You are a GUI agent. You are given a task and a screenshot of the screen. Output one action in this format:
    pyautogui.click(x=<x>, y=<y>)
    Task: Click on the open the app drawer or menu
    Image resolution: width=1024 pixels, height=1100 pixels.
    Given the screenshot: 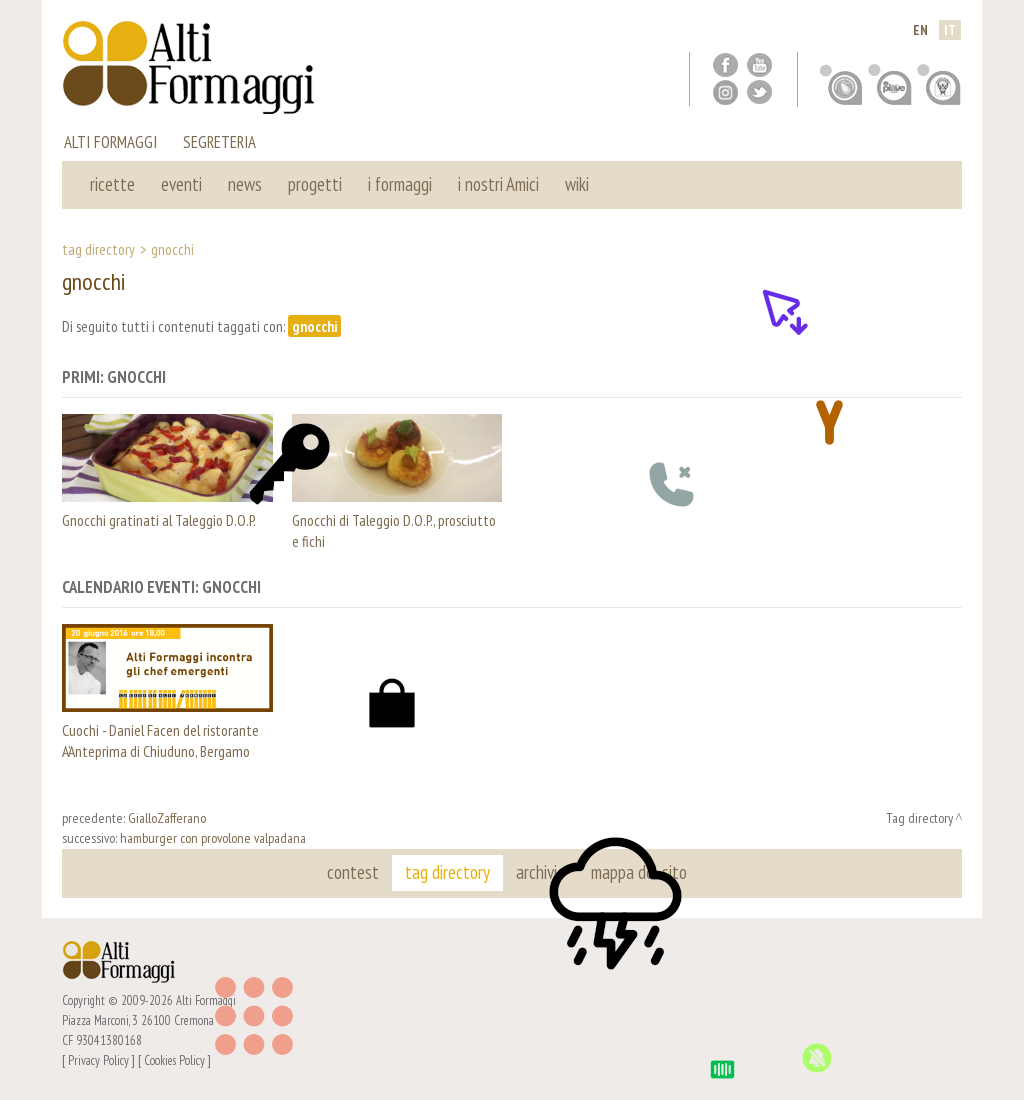 What is the action you would take?
    pyautogui.click(x=254, y=1016)
    